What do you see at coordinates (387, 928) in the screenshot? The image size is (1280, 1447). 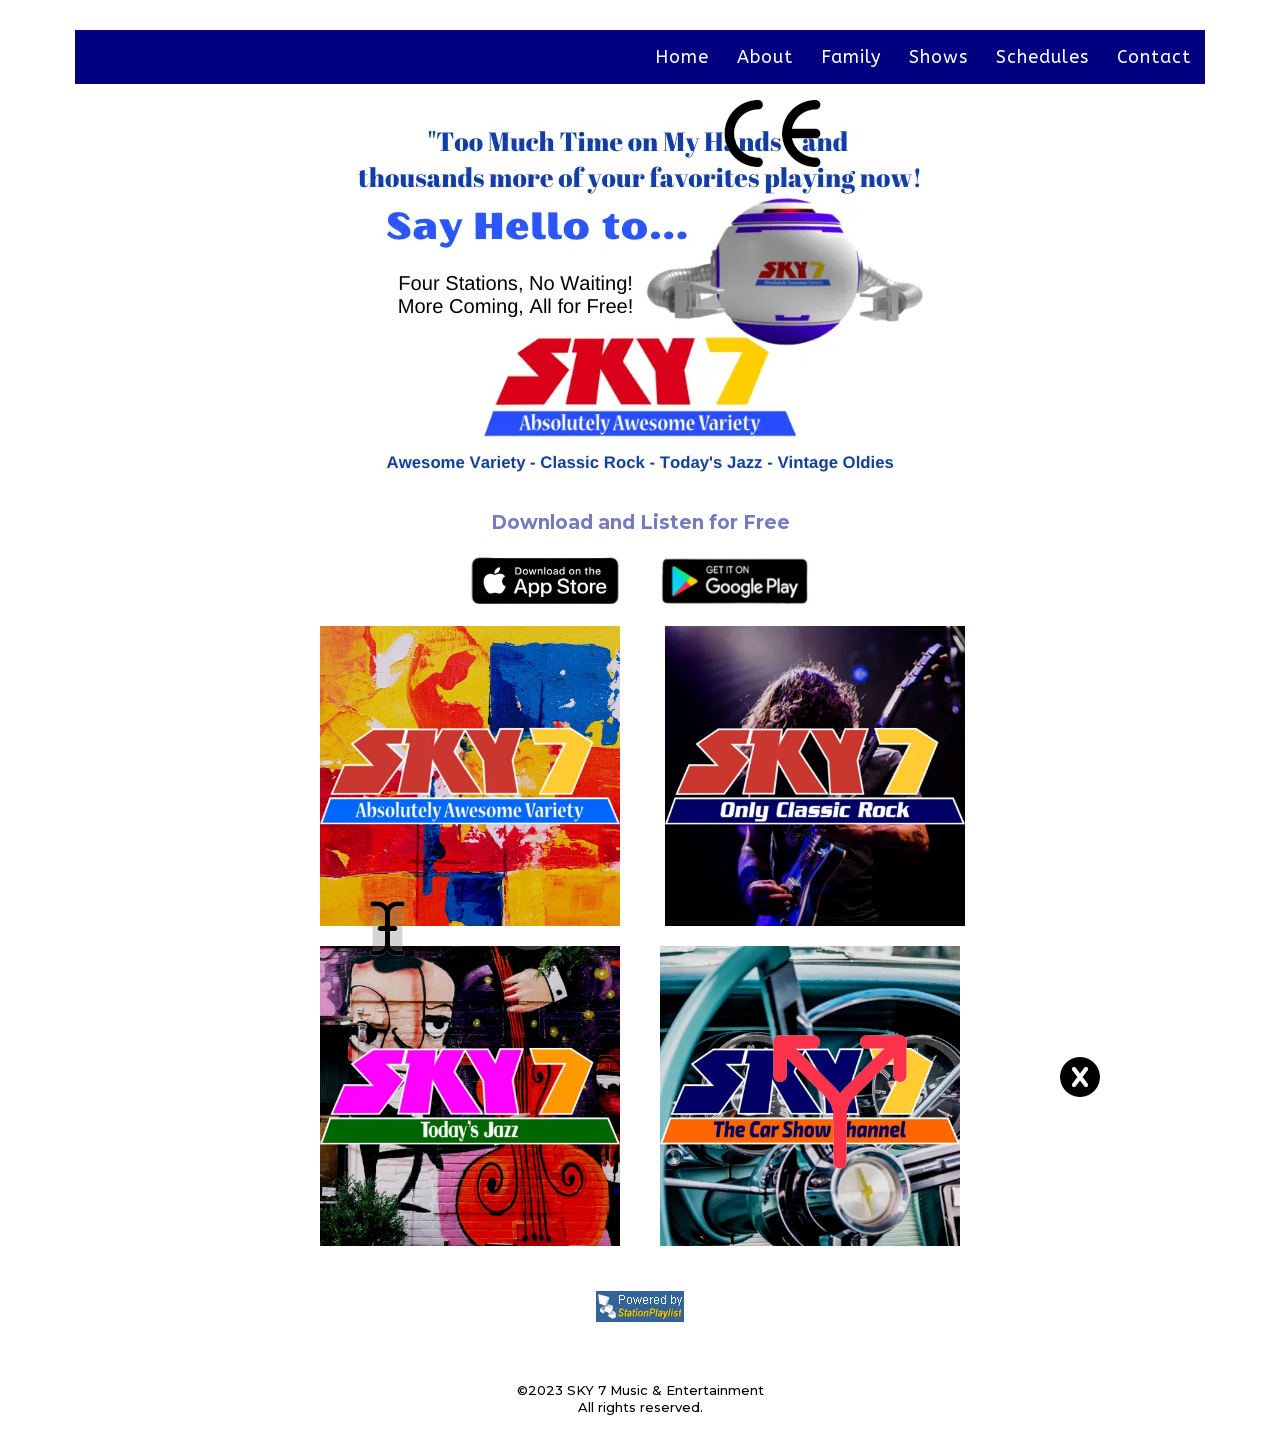 I see `text input cursor indicating editable field` at bounding box center [387, 928].